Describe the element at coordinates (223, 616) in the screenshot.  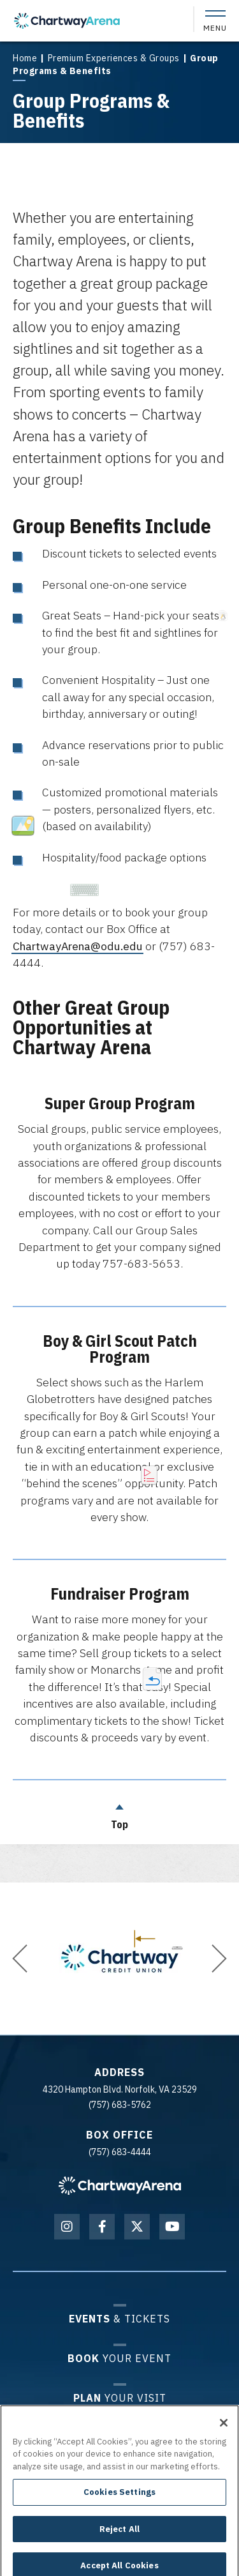
I see `a PGP encryption key file` at that location.